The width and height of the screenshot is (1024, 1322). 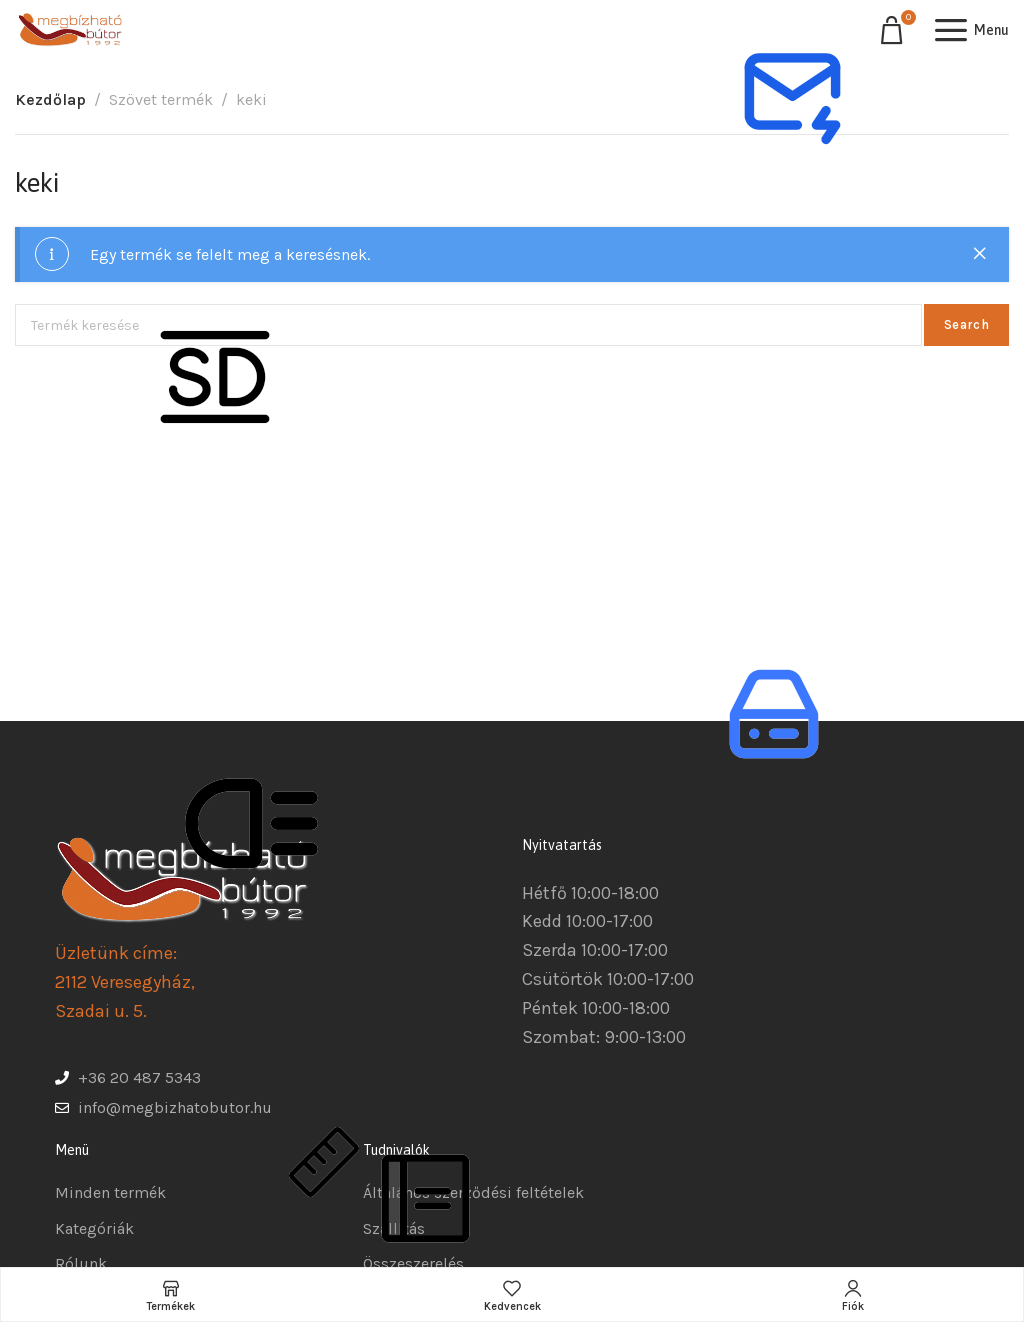 What do you see at coordinates (425, 1198) in the screenshot?
I see `open your notebook or notes` at bounding box center [425, 1198].